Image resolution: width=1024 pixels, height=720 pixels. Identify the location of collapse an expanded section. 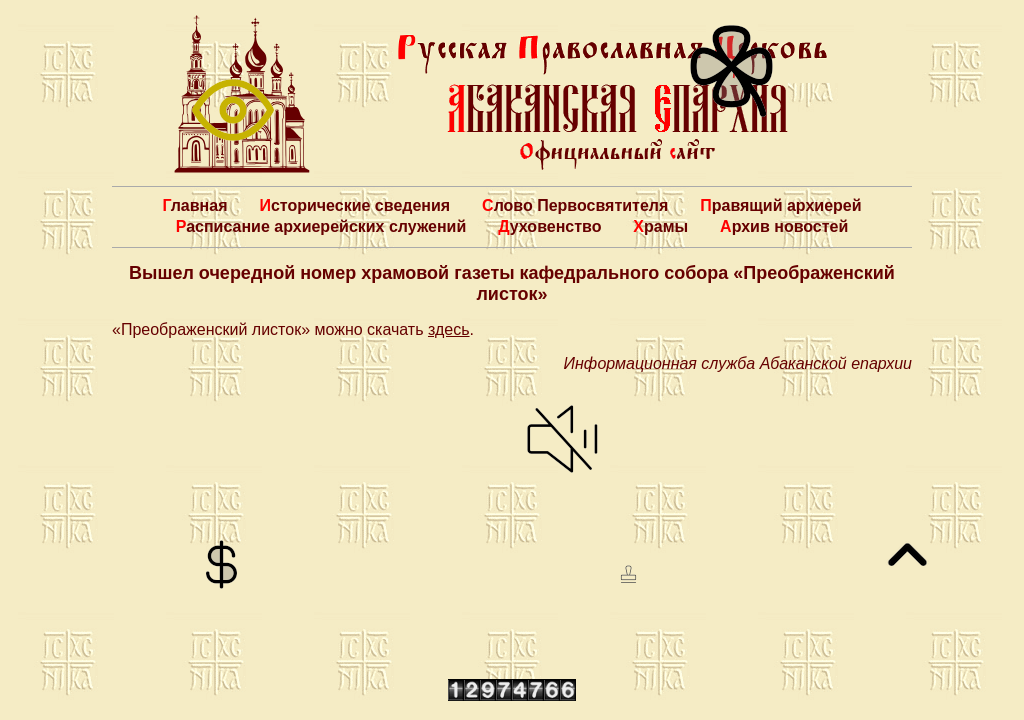
(907, 555).